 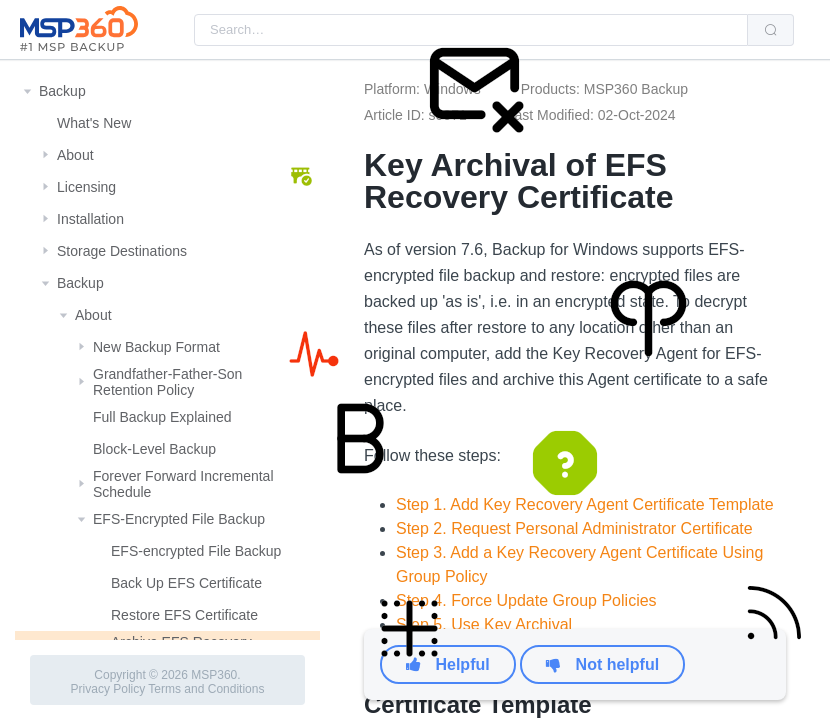 I want to click on delete an email message, so click(x=474, y=83).